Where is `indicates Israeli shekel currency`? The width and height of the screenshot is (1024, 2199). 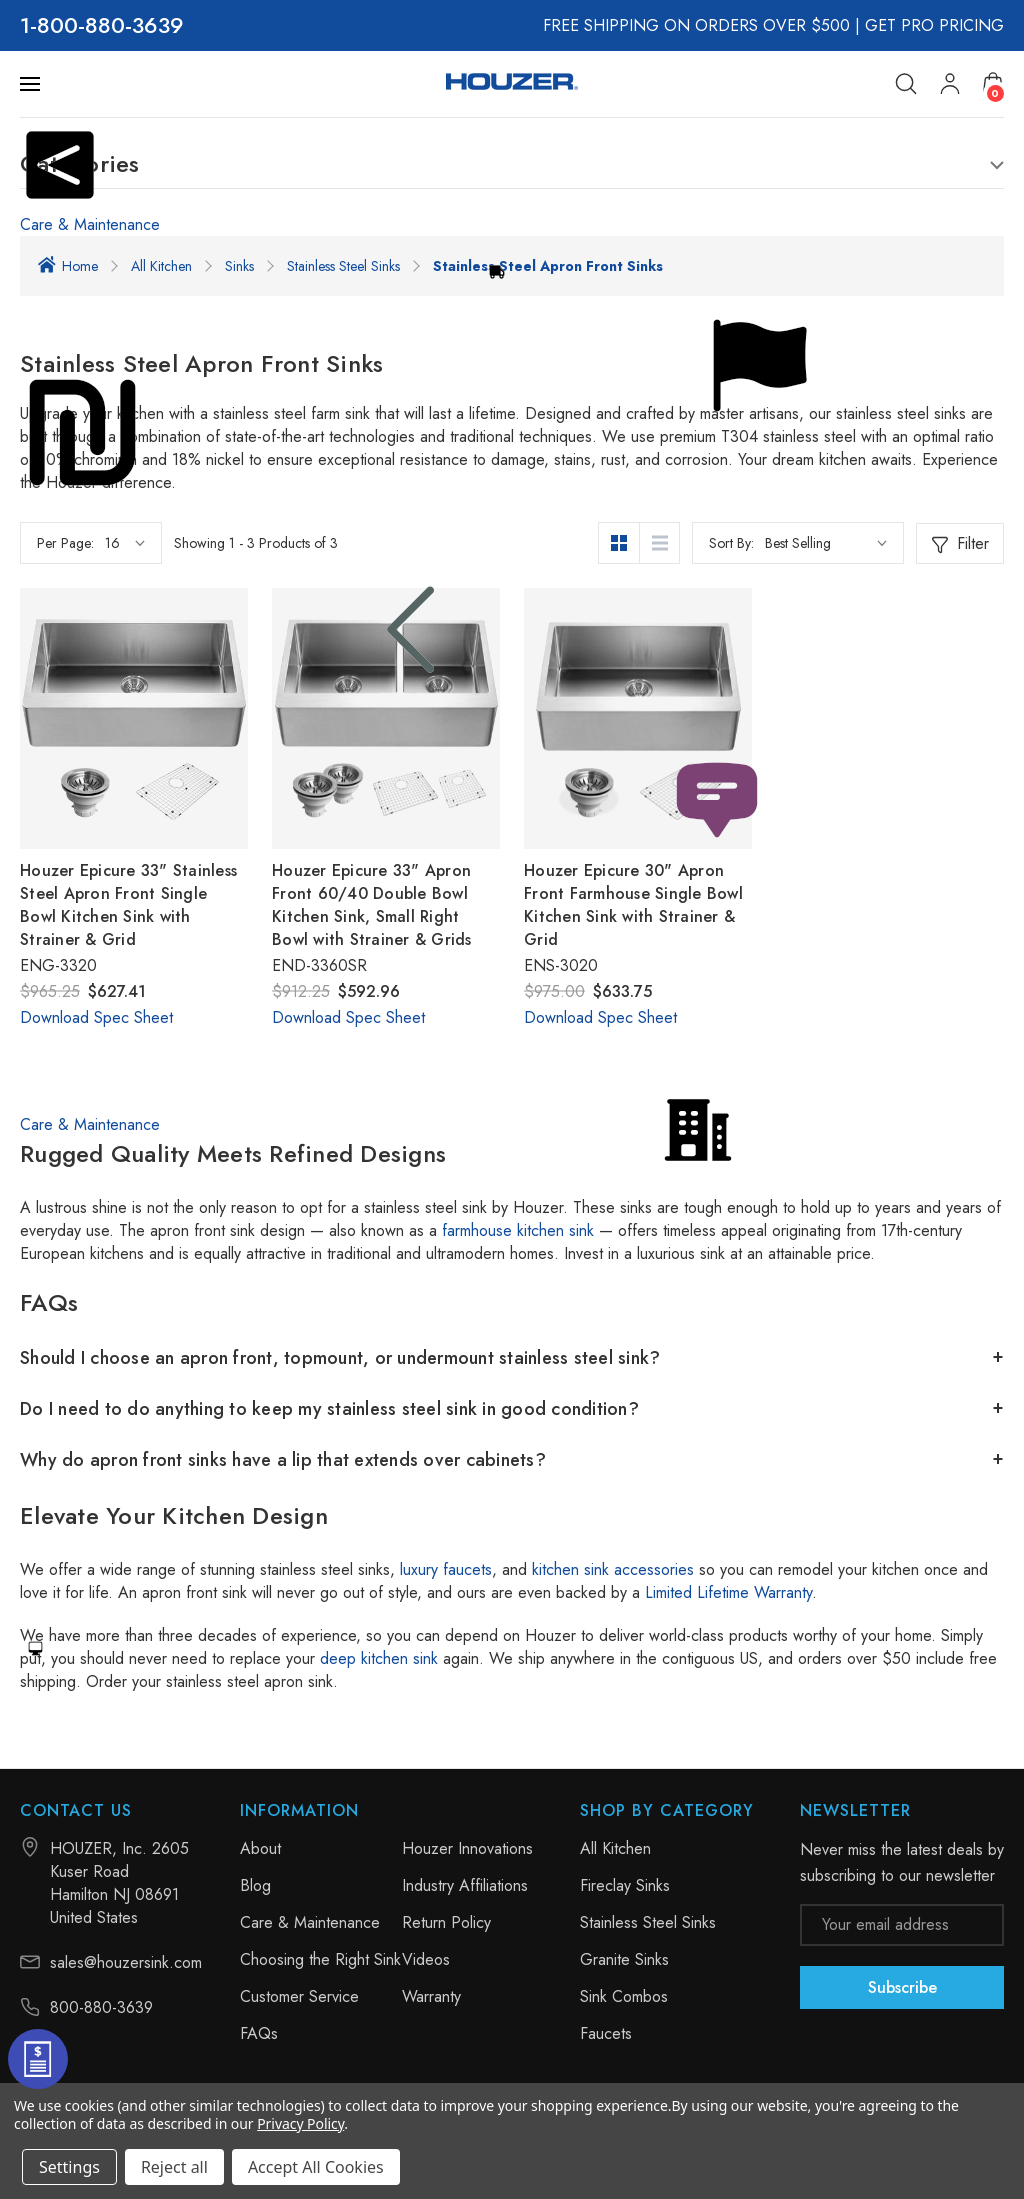 indicates Israeli shekel currency is located at coordinates (82, 432).